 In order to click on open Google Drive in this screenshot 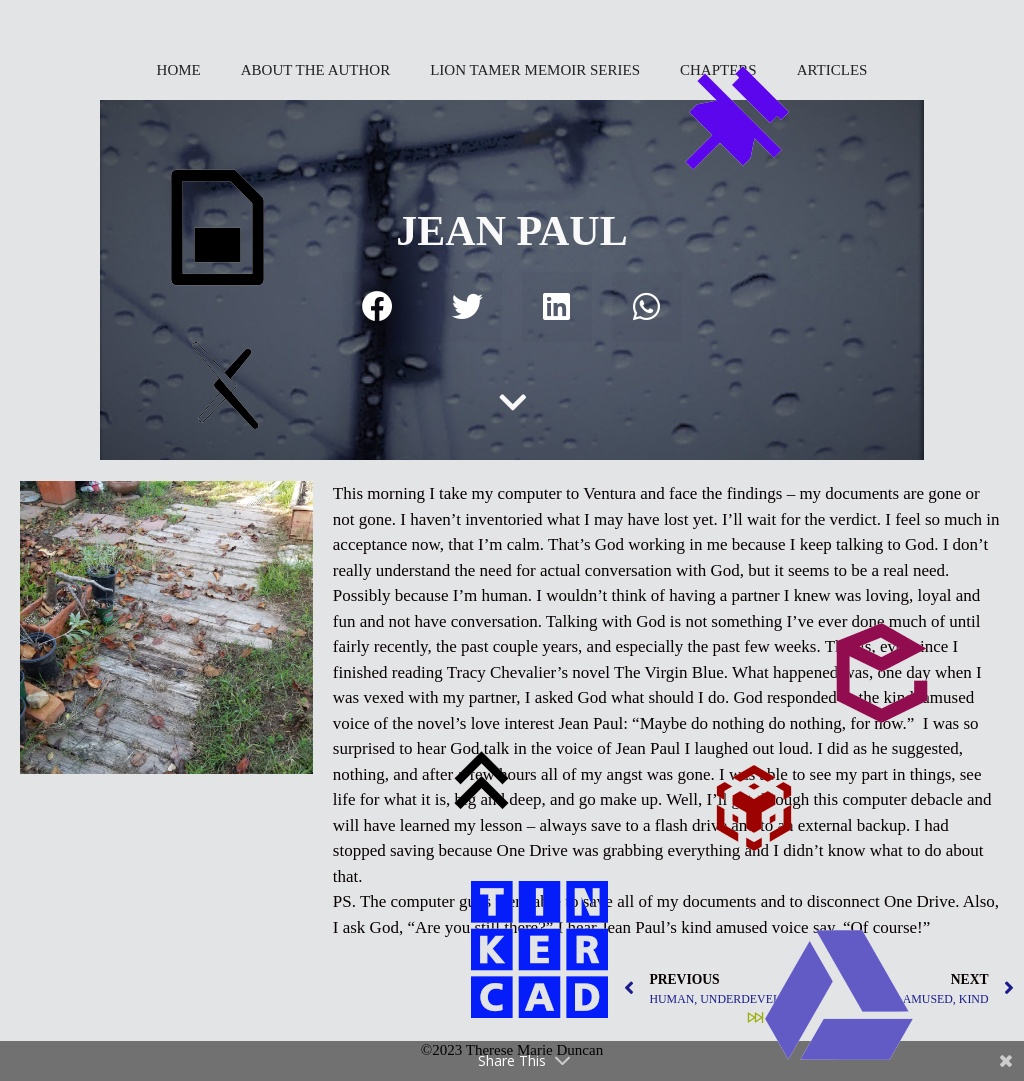, I will do `click(839, 995)`.